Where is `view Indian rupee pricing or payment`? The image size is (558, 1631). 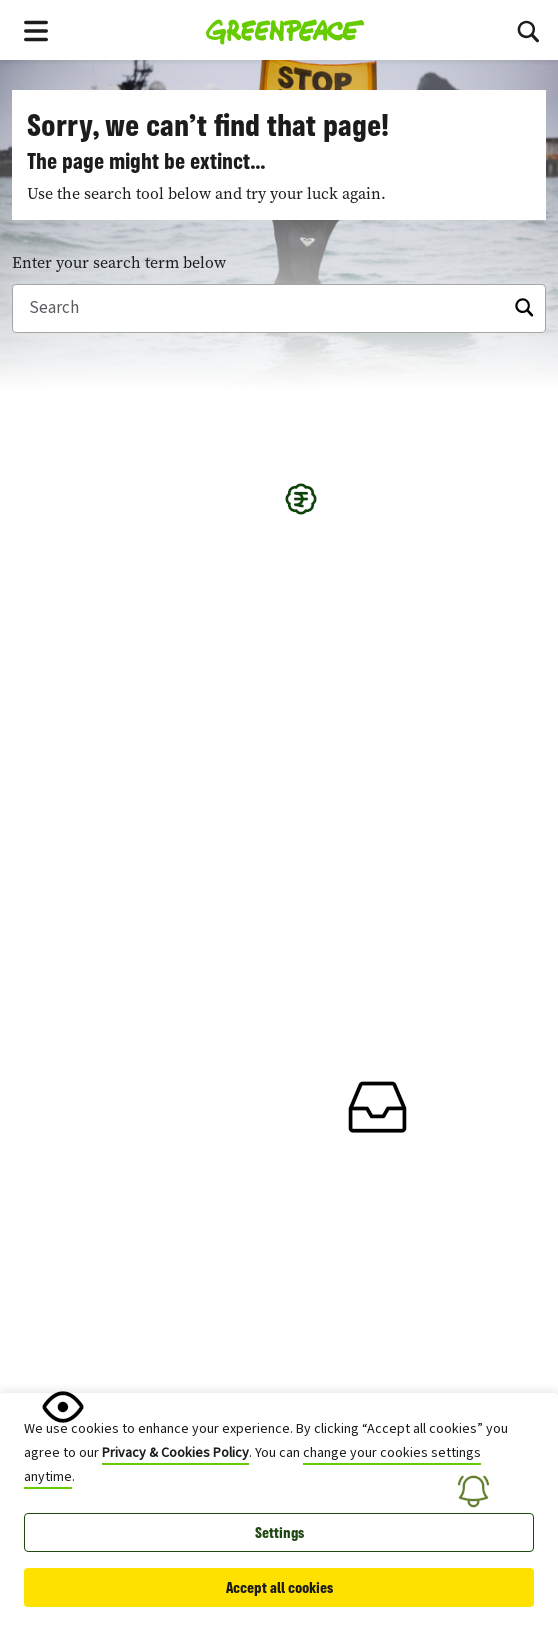 view Indian rupee pricing or payment is located at coordinates (301, 499).